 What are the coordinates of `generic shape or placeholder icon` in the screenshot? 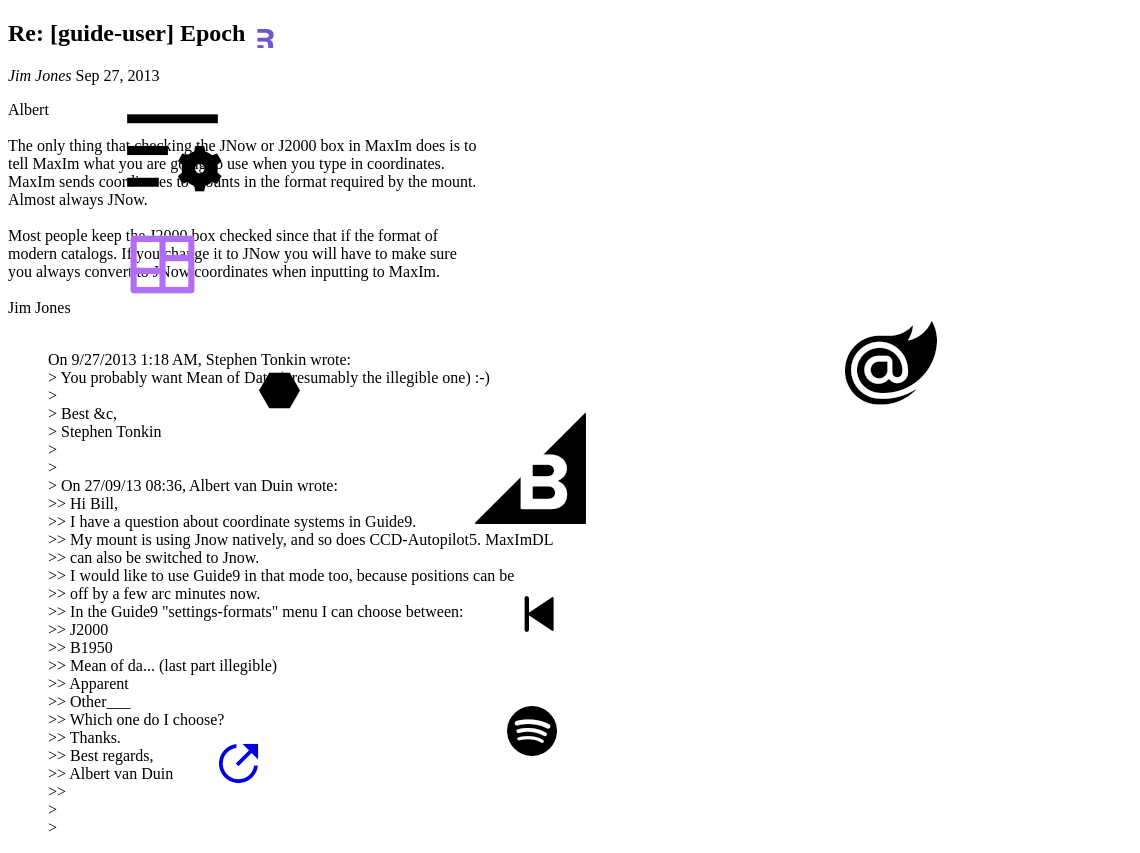 It's located at (279, 390).